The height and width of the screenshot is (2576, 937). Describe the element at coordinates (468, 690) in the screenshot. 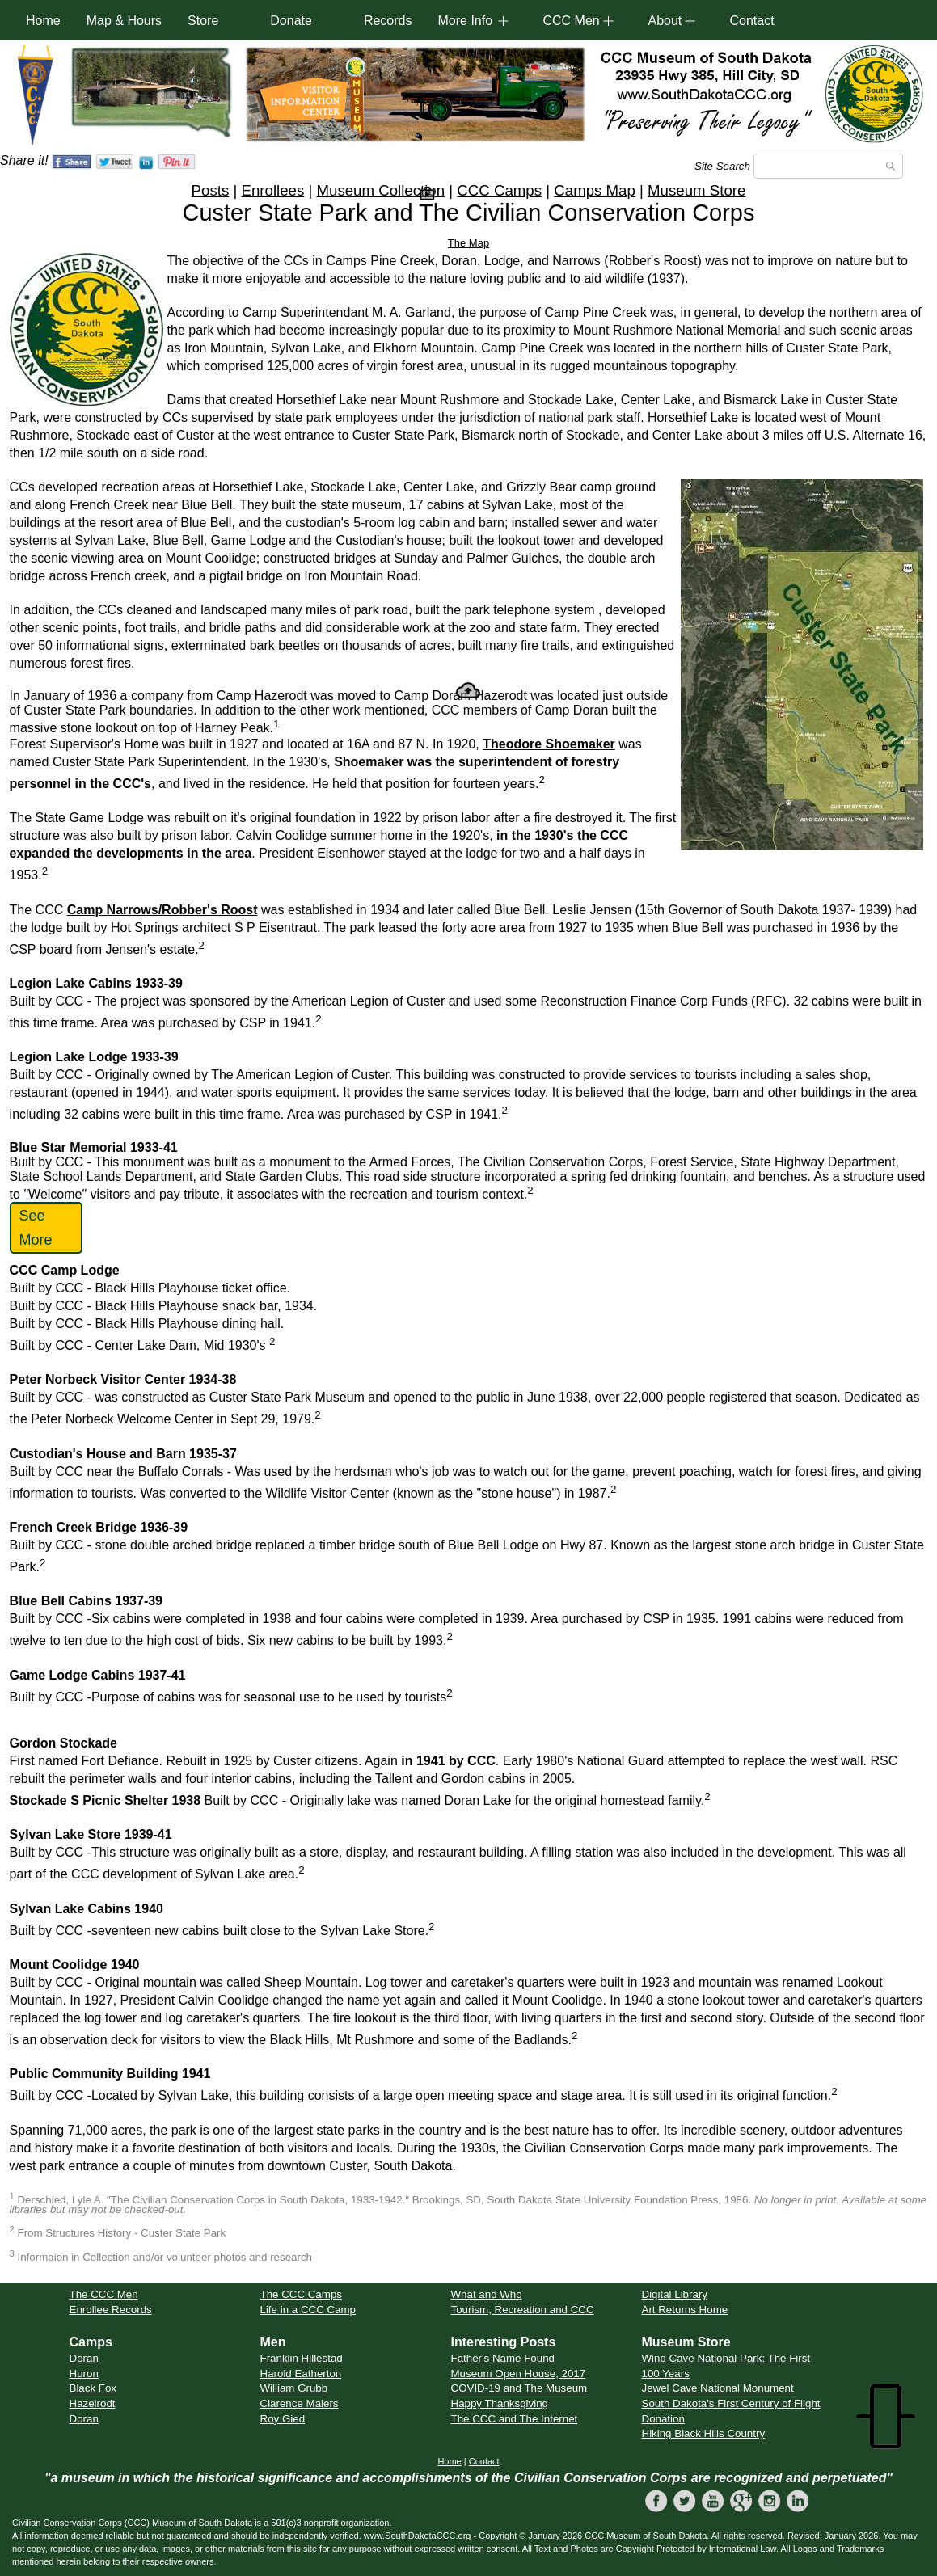

I see `upload file to cloud storage` at that location.